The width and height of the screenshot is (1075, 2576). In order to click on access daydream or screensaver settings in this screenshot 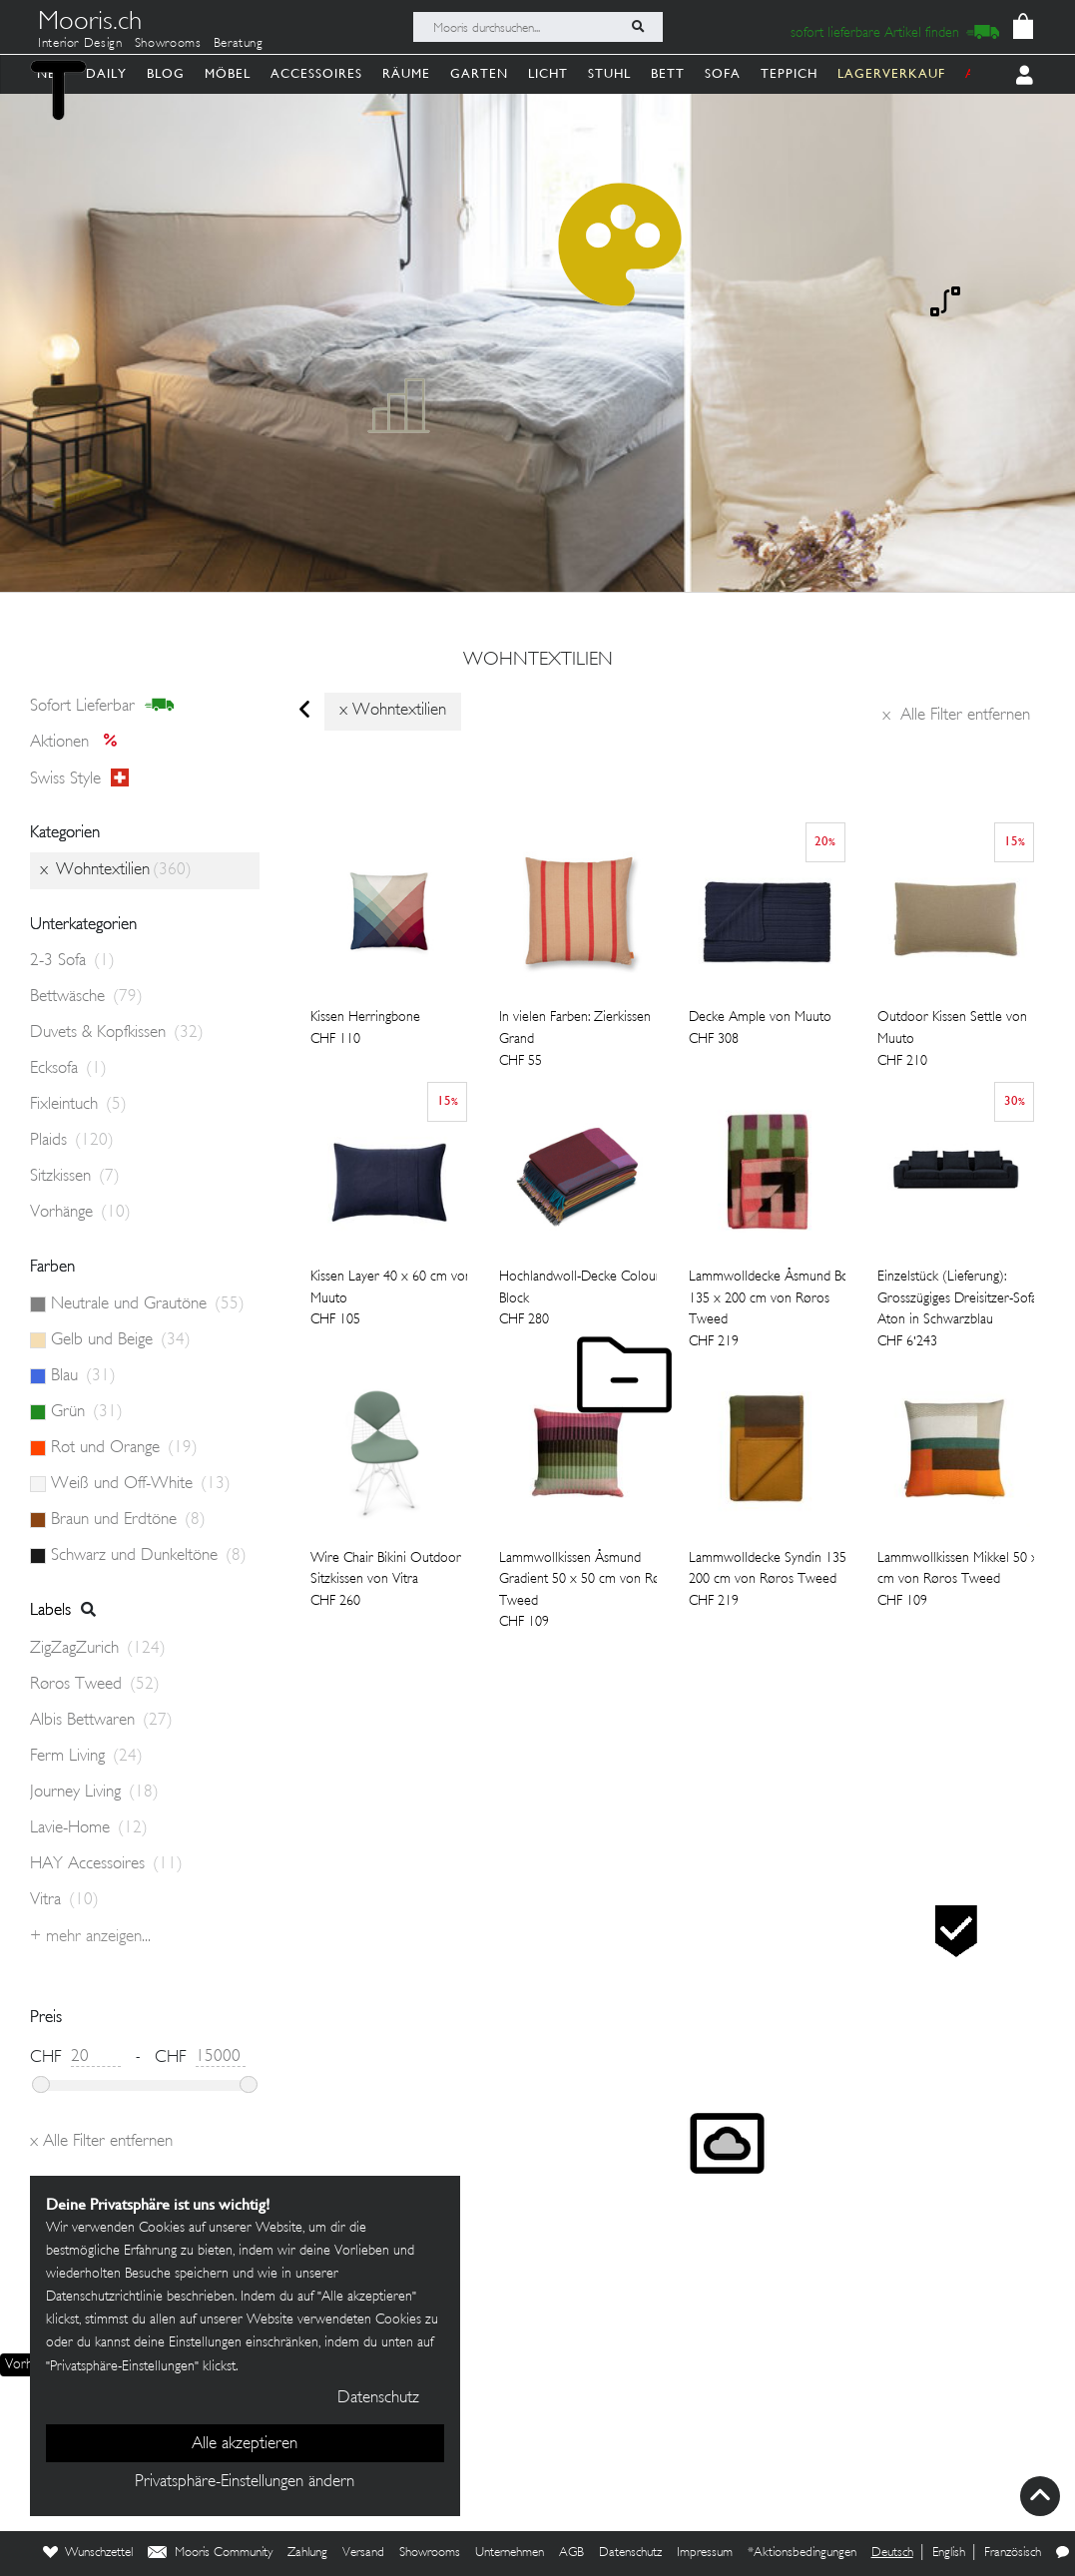, I will do `click(727, 2143)`.